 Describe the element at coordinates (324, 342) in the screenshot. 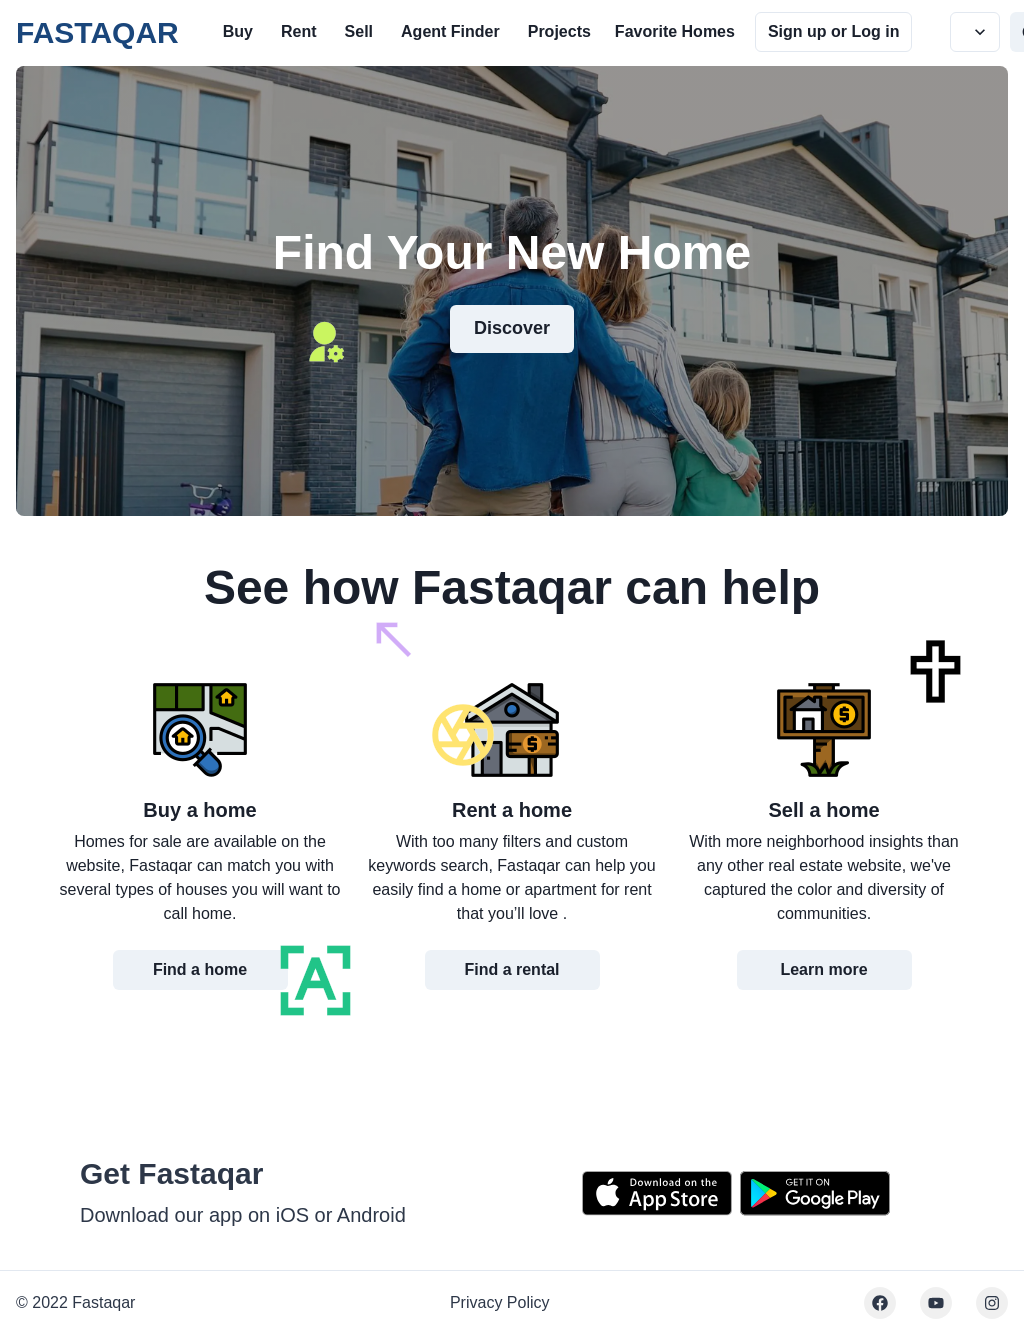

I see `access user account settings` at that location.